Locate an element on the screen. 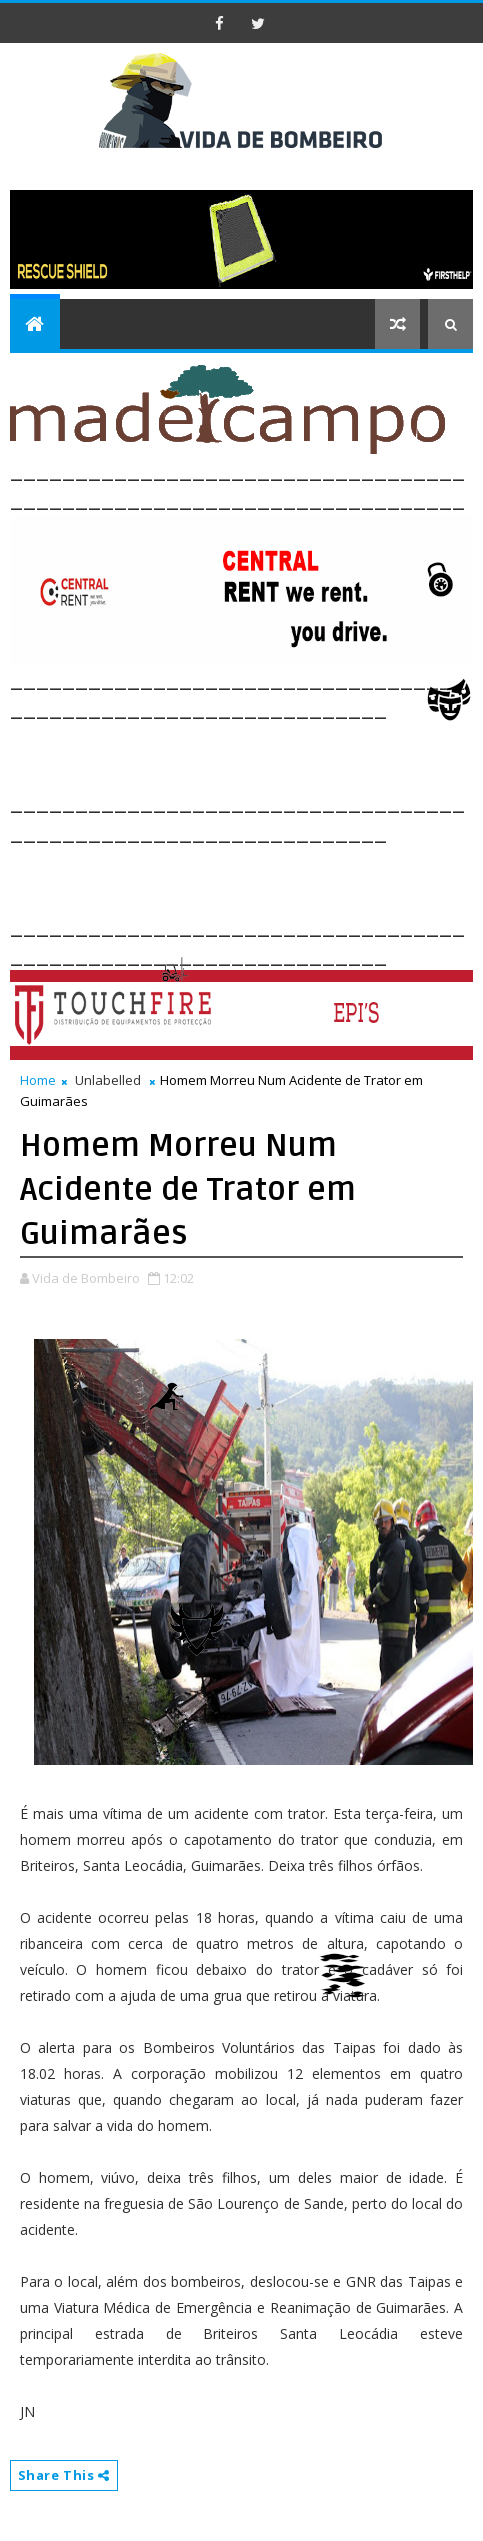 This screenshot has width=483, height=2541. select mongolia as your country or region is located at coordinates (170, 394).